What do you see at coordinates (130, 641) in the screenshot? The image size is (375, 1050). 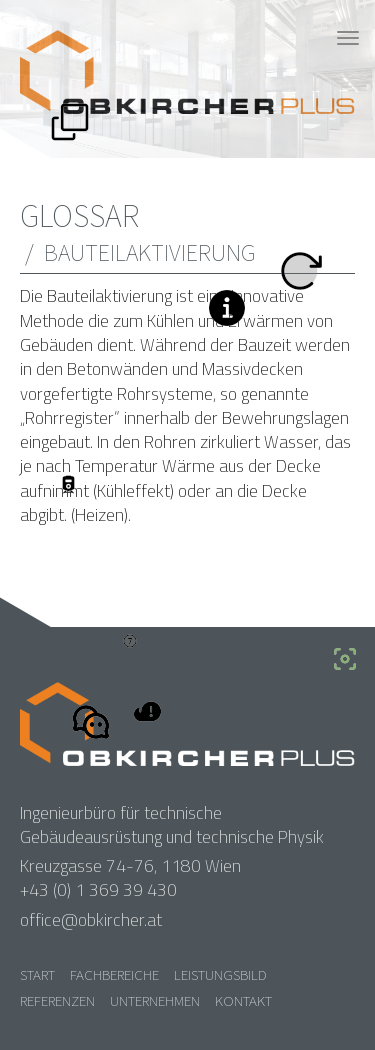 I see `indicates step seven in a numbered process` at bounding box center [130, 641].